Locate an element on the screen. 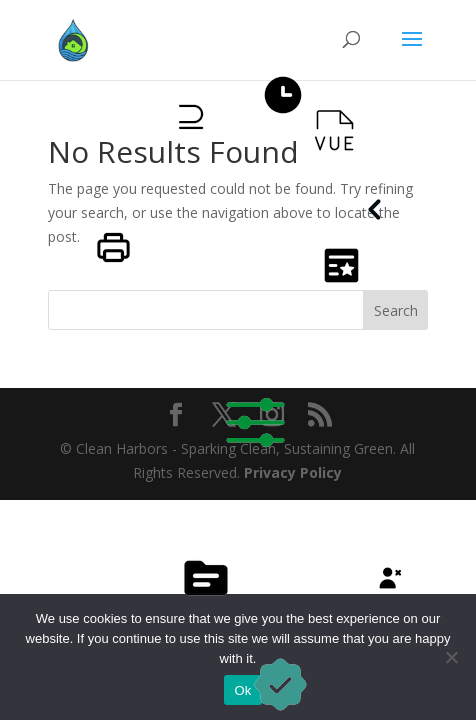  remove a contact or user is located at coordinates (390, 578).